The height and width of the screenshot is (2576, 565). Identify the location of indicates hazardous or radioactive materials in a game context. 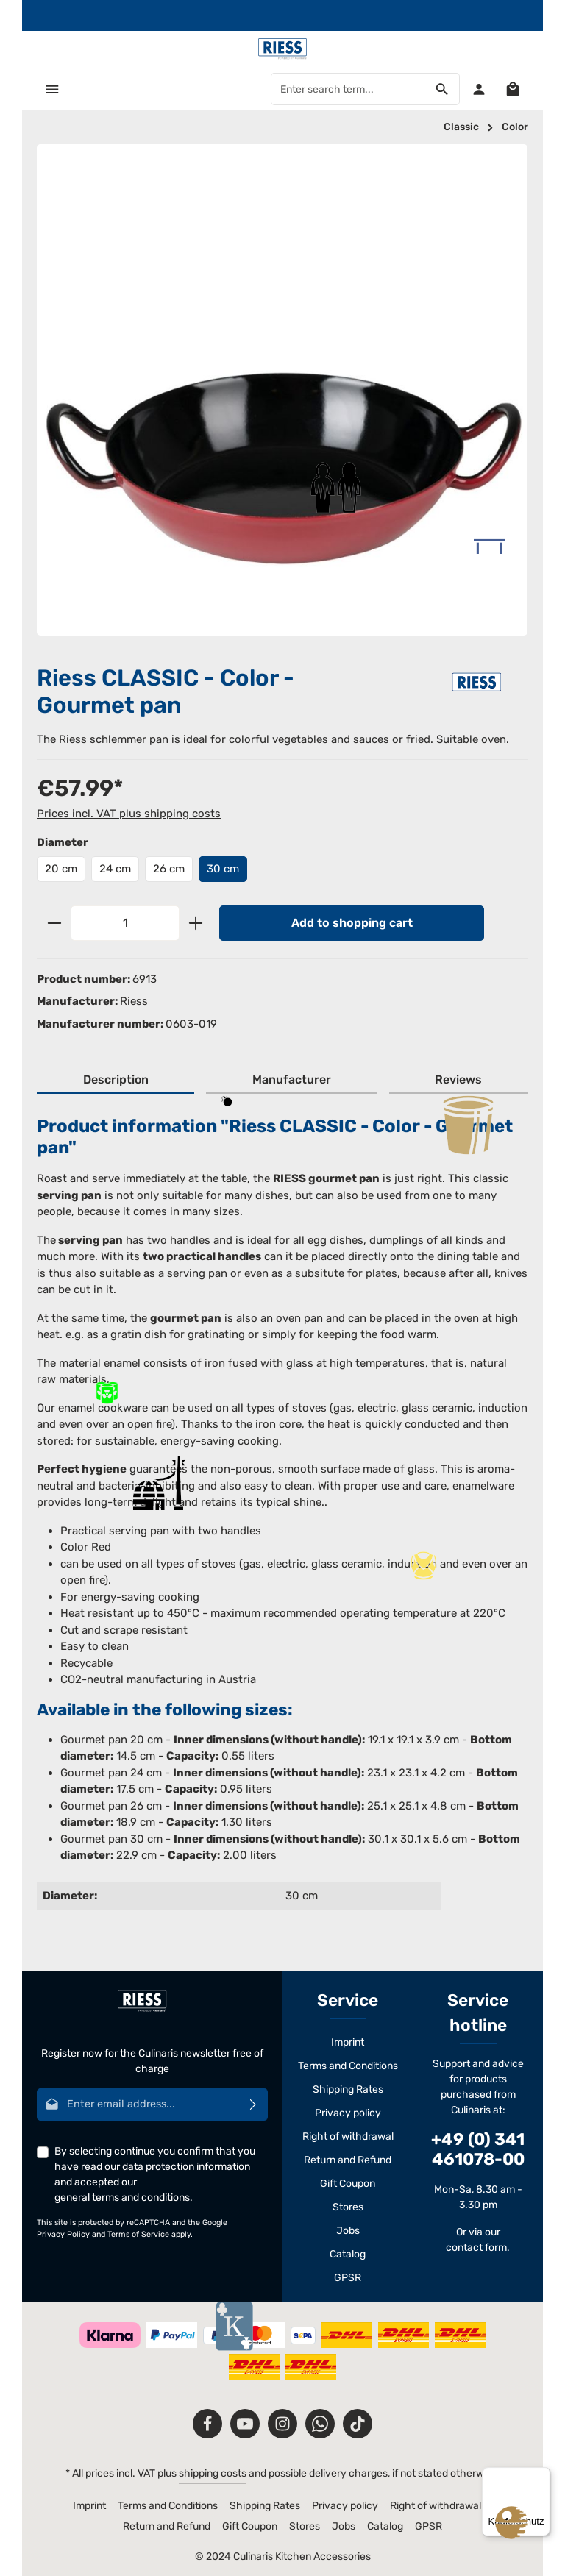
(107, 1392).